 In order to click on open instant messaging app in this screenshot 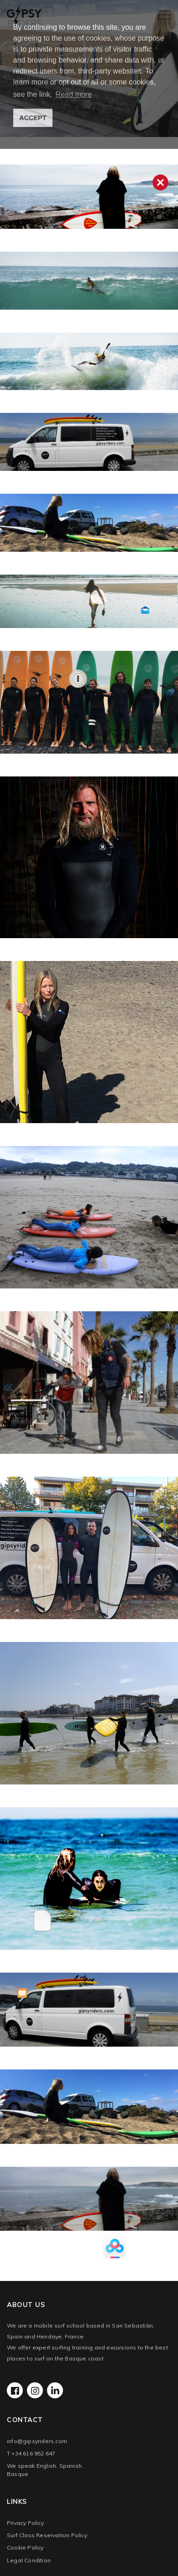, I will do `click(22, 1993)`.